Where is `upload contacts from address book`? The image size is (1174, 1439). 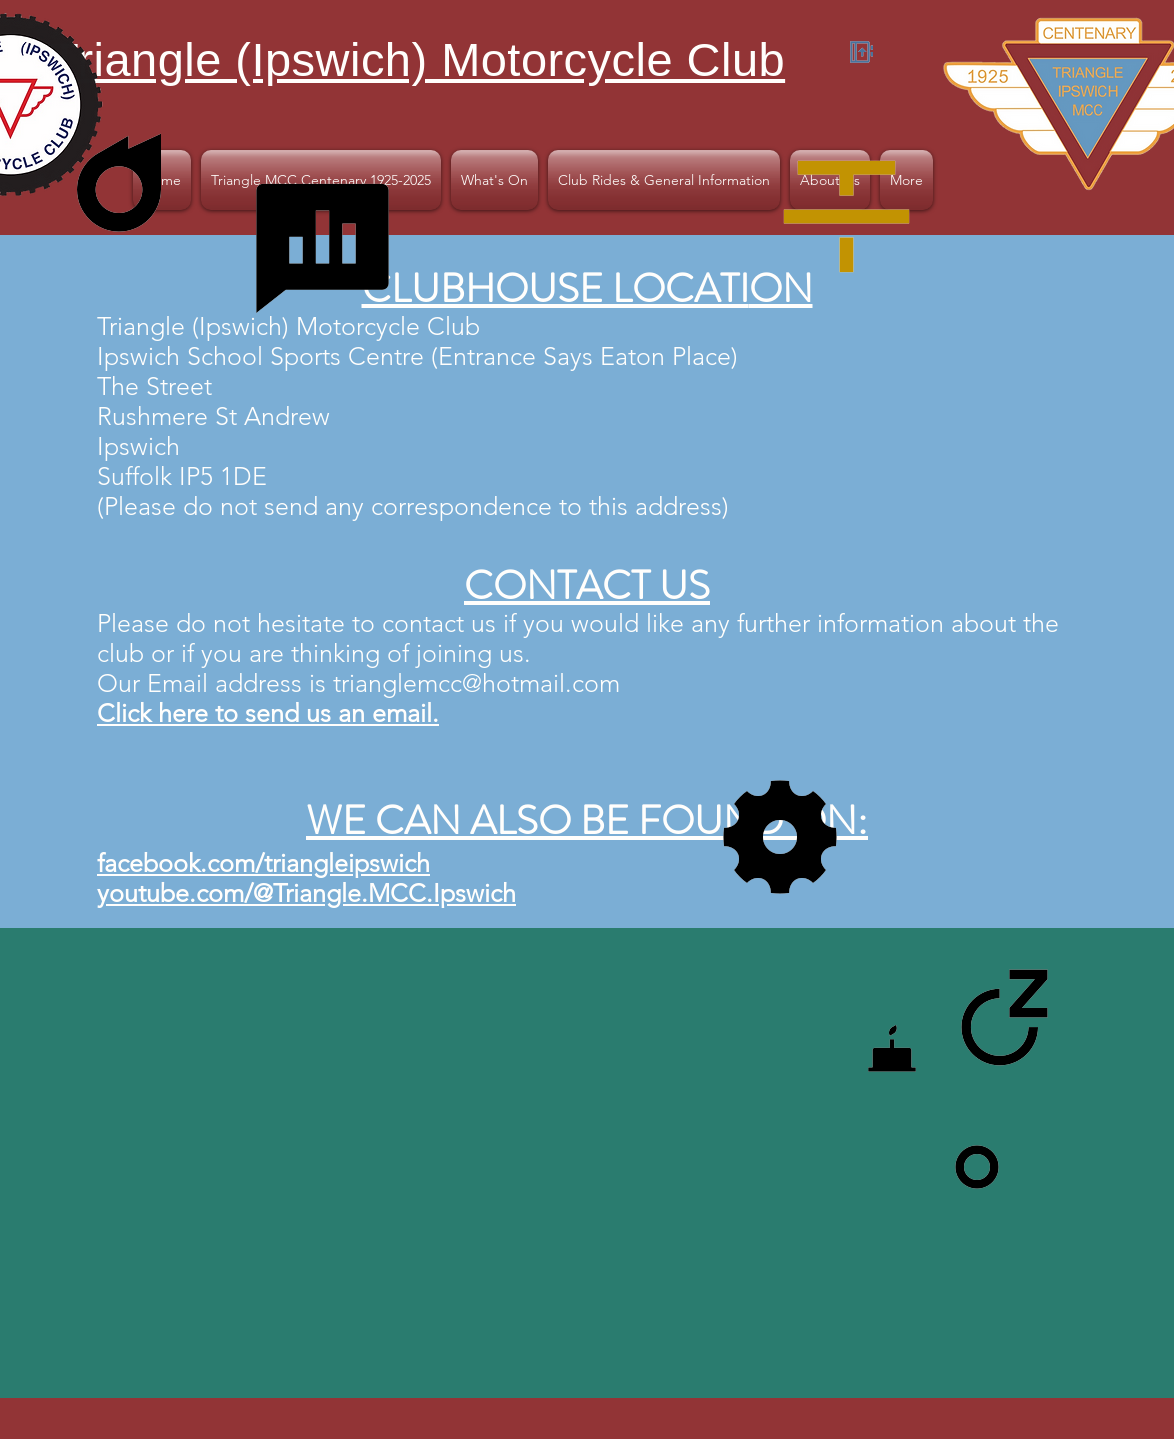 upload contacts from address book is located at coordinates (860, 52).